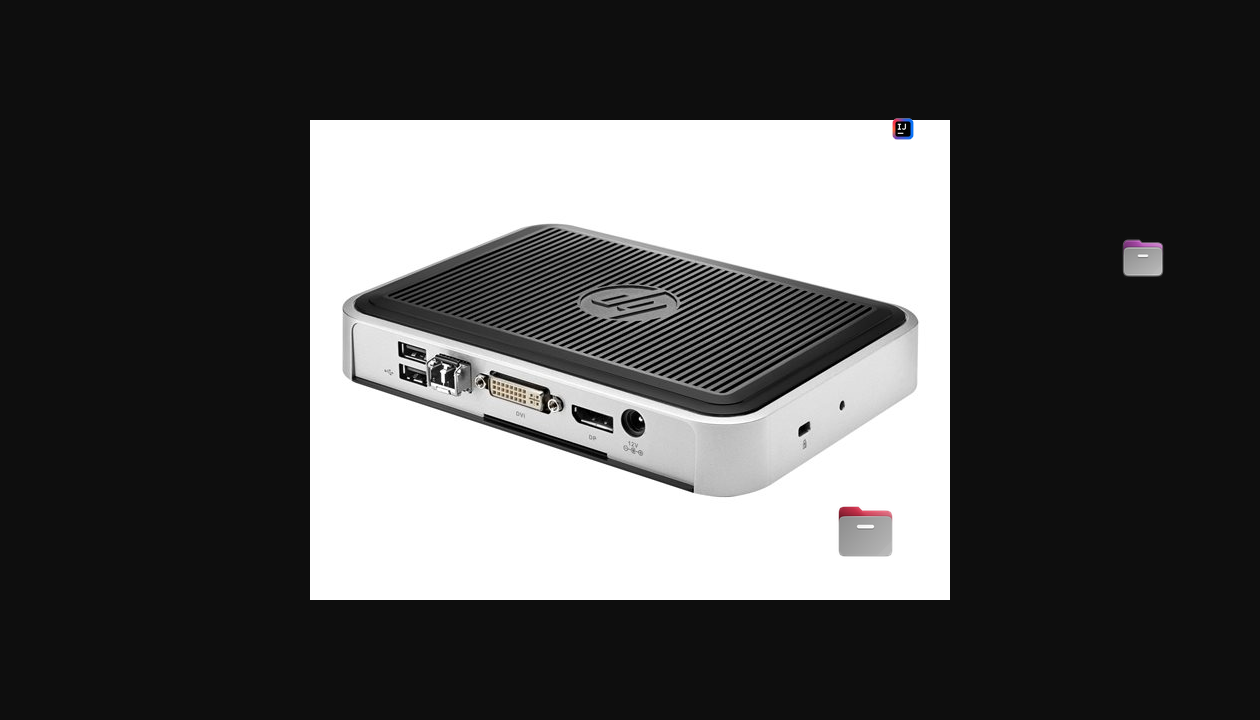 The height and width of the screenshot is (720, 1260). What do you see at coordinates (903, 129) in the screenshot?
I see `open IntelliJ IDEA development environment` at bounding box center [903, 129].